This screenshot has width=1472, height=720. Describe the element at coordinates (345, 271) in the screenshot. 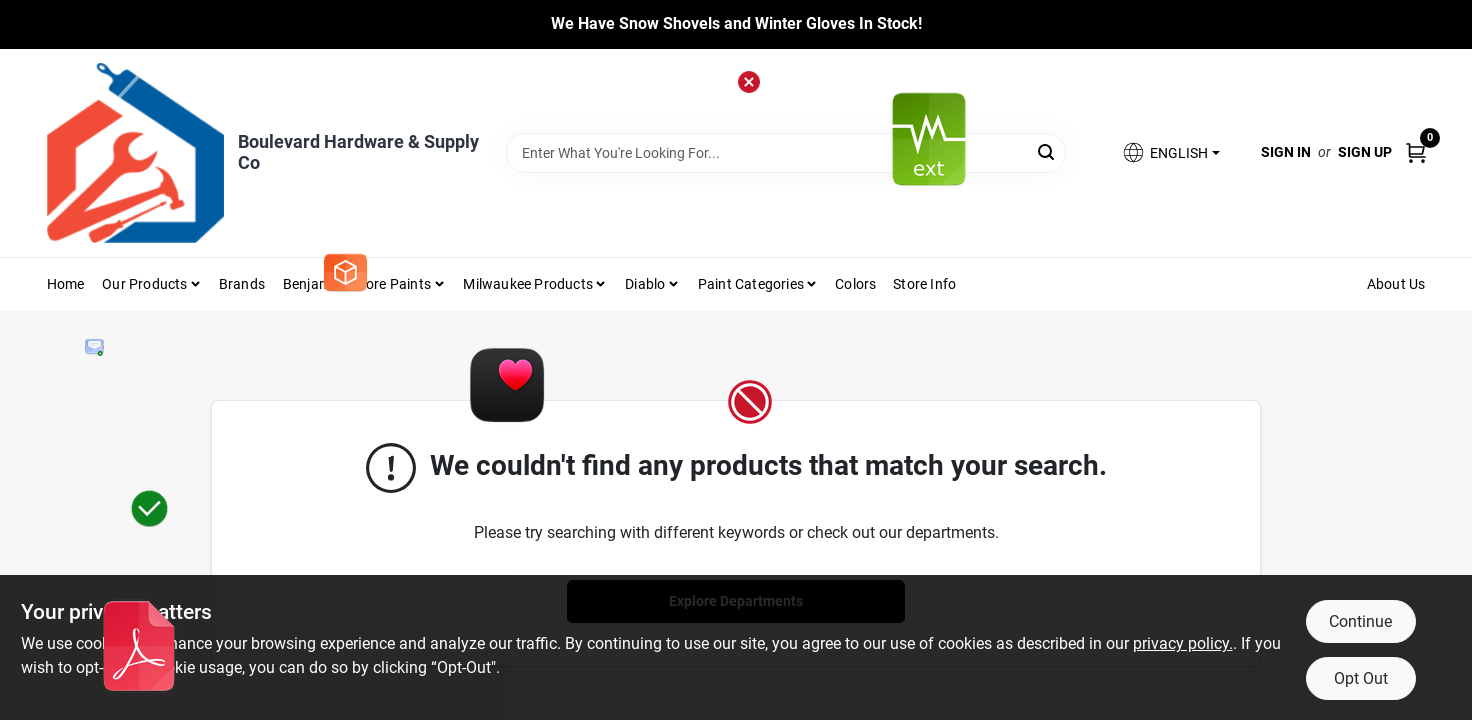

I see `open a 3D model file` at that location.